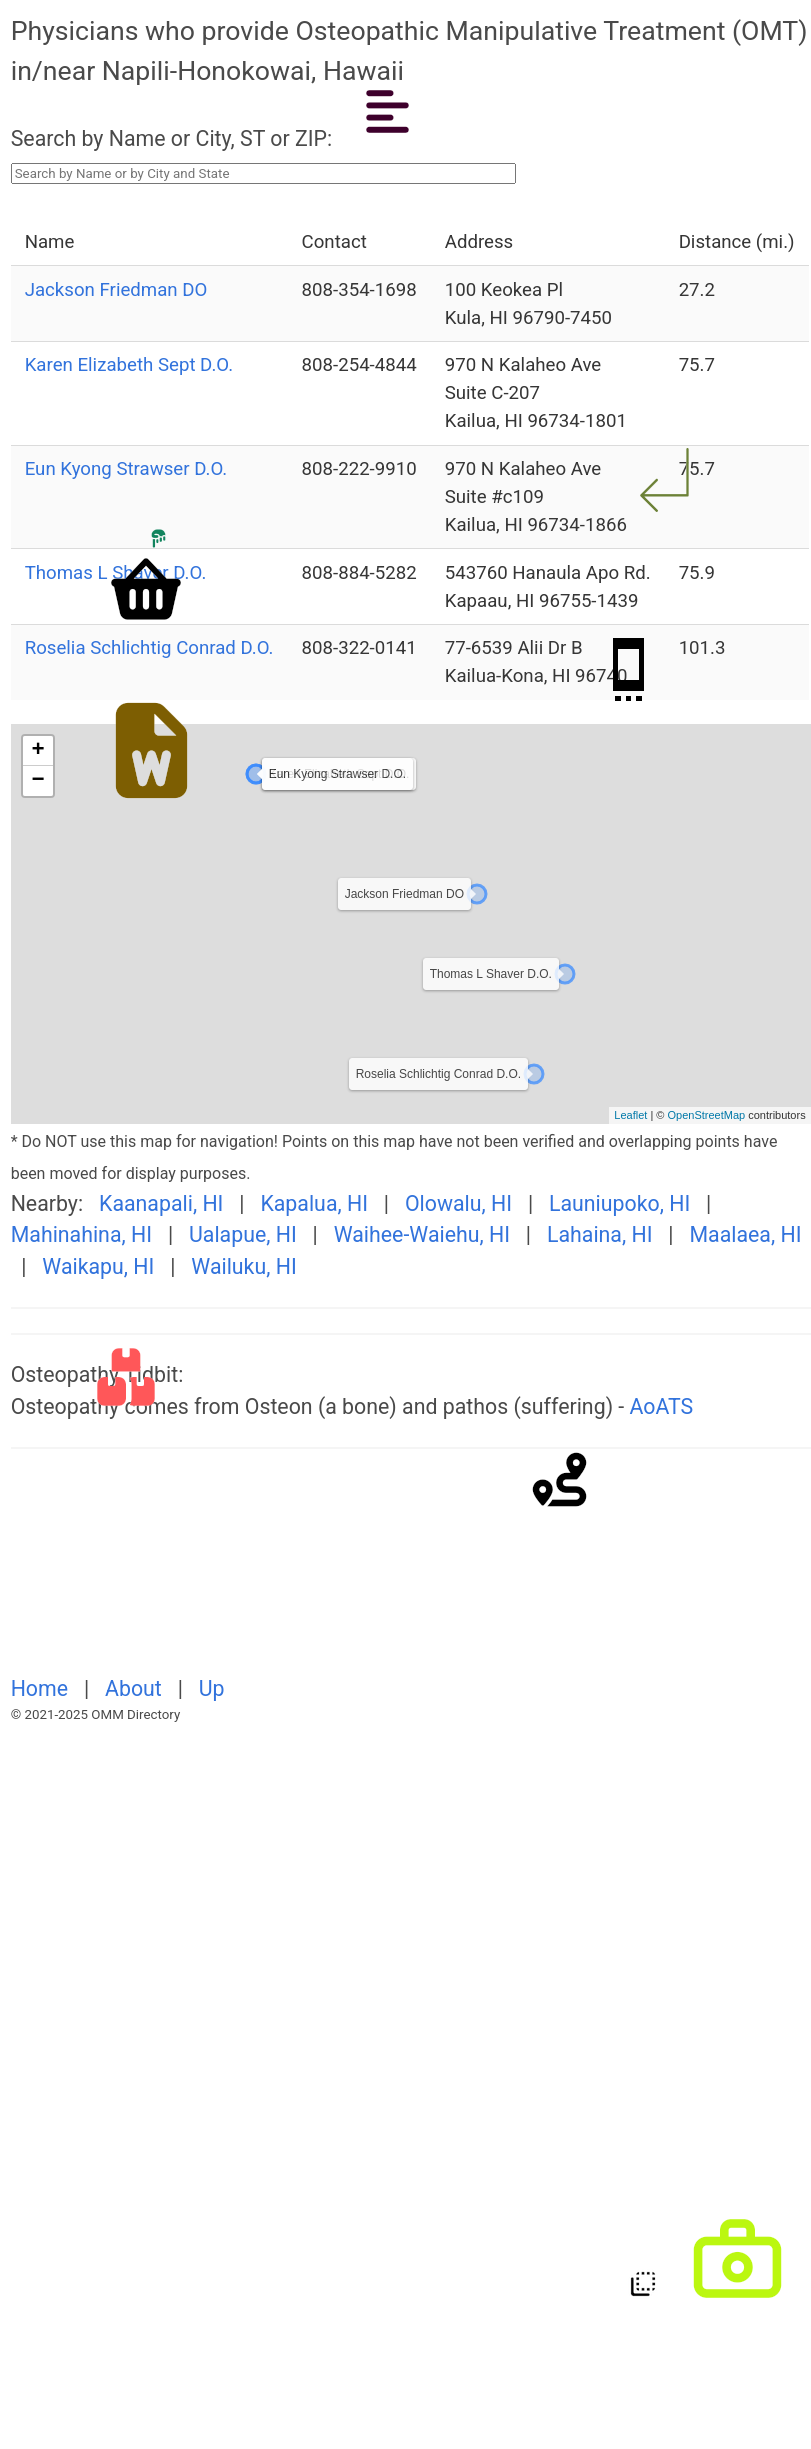 Image resolution: width=811 pixels, height=2449 pixels. I want to click on go back to previous line or section, so click(667, 480).